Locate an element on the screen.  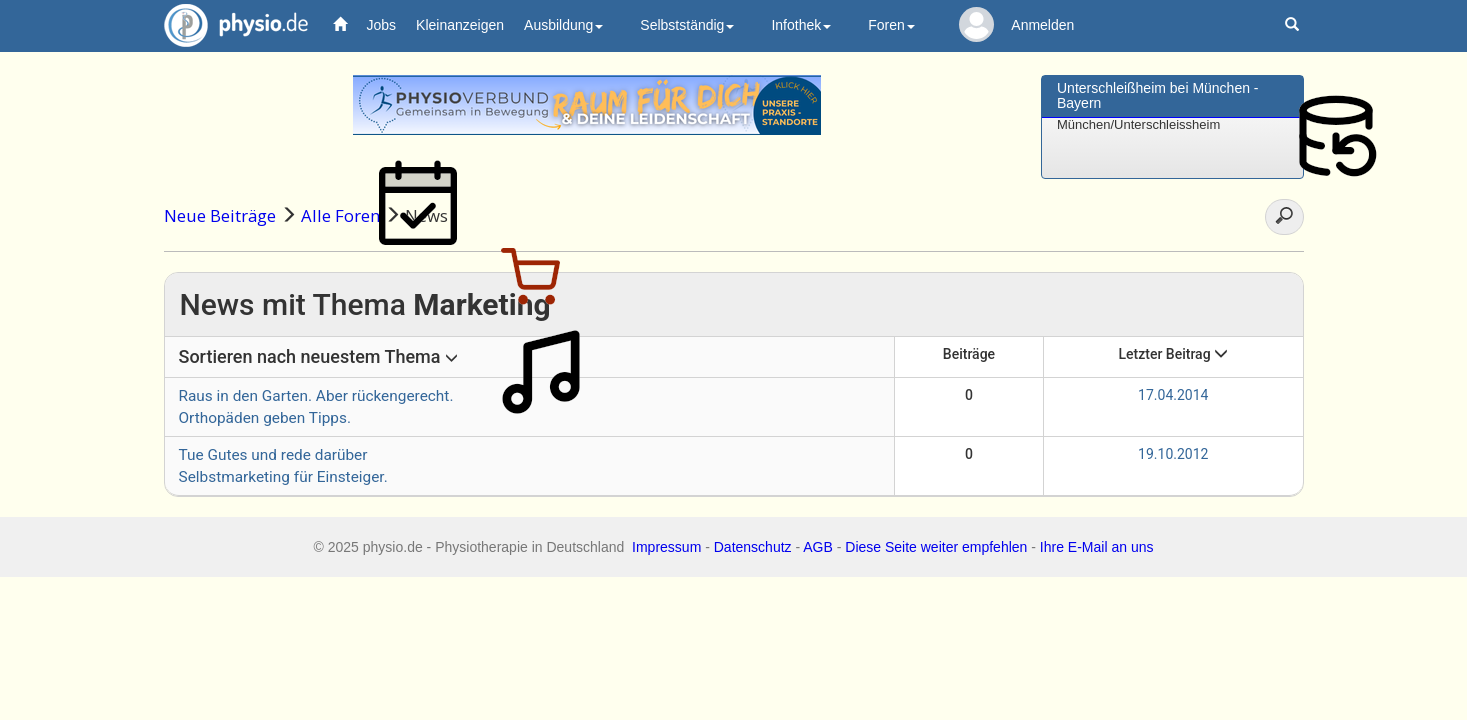
view your shopping cart is located at coordinates (530, 277).